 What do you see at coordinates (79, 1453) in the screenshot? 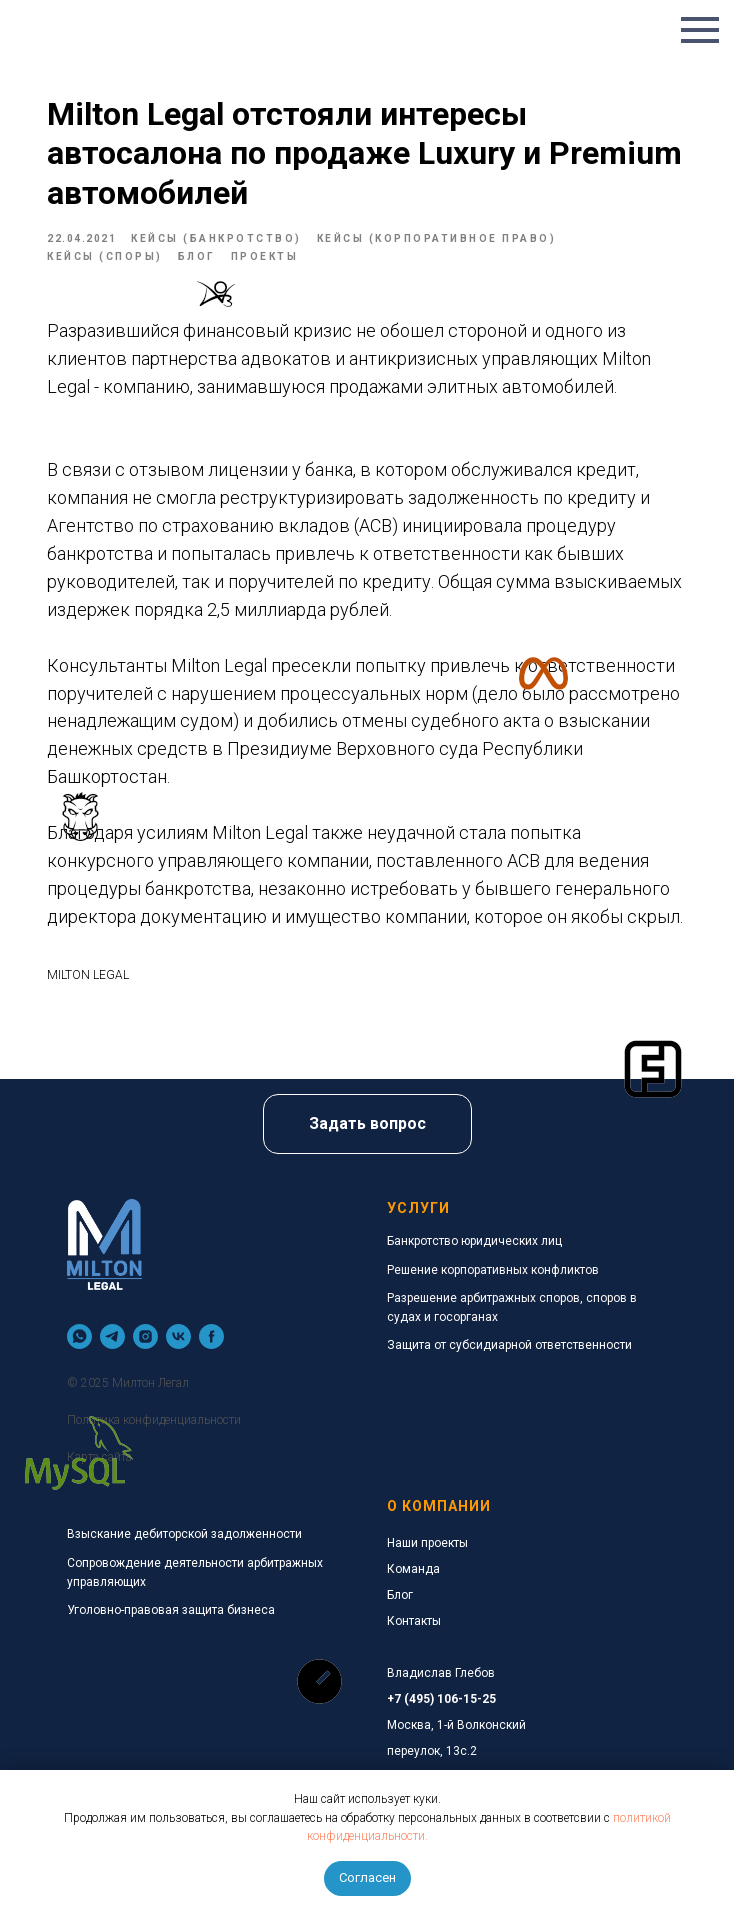
I see `MySQL database service or connection` at bounding box center [79, 1453].